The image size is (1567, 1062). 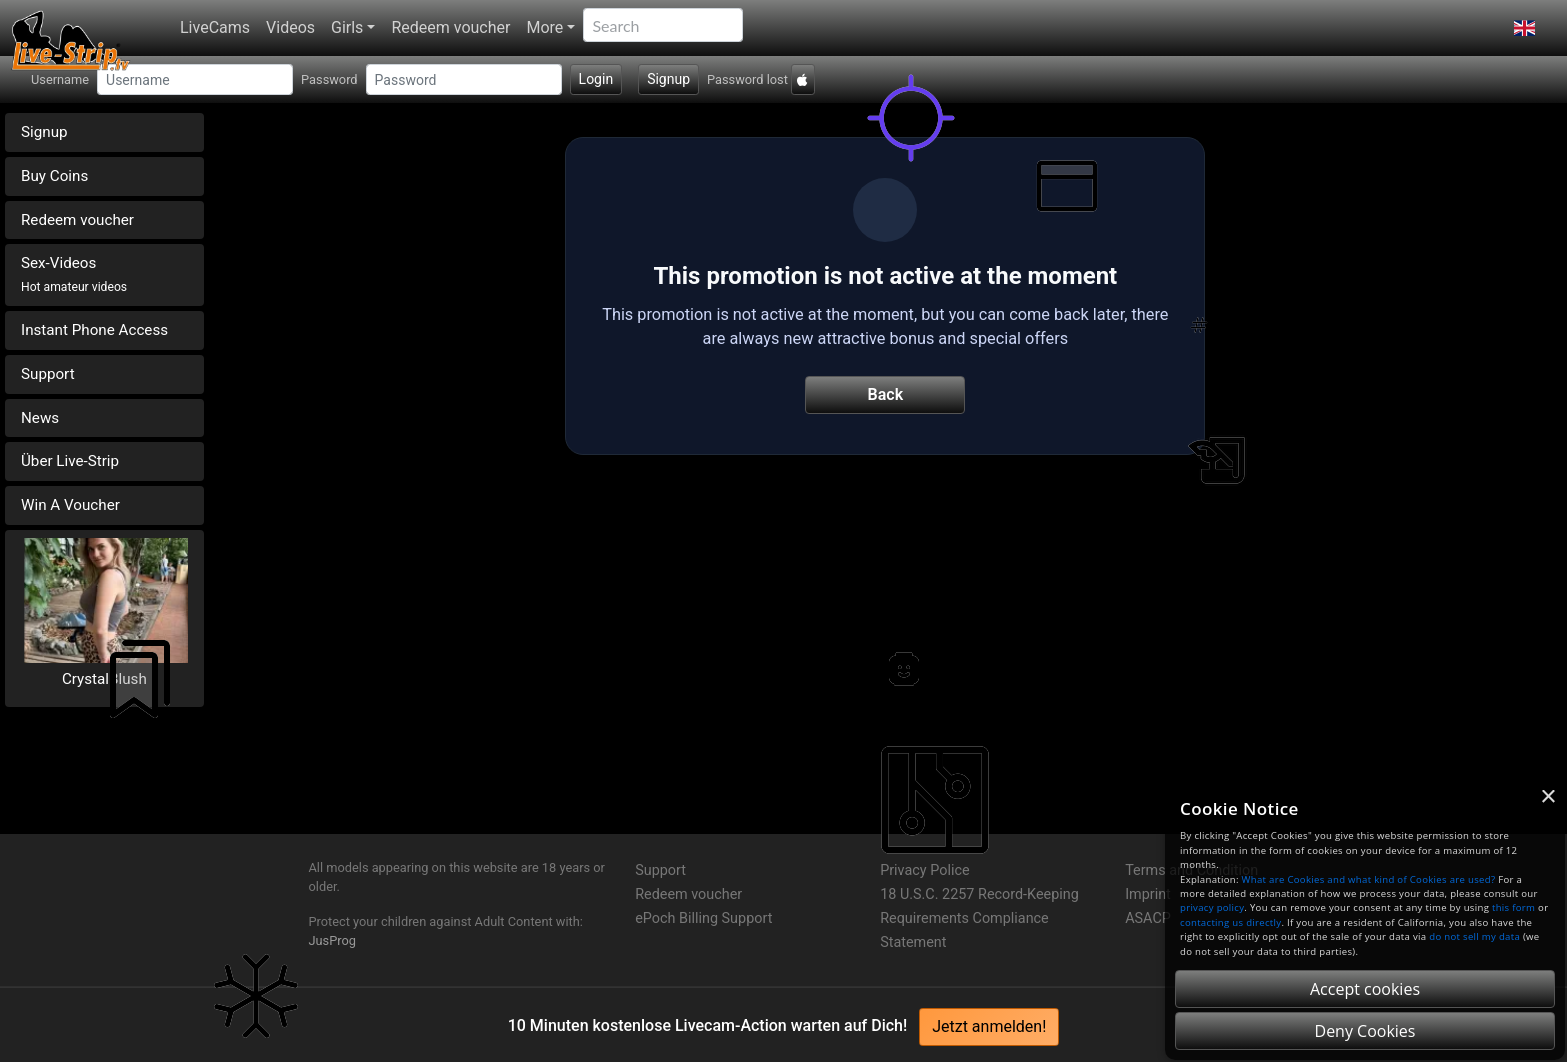 What do you see at coordinates (140, 679) in the screenshot?
I see `view your saved bookmarks` at bounding box center [140, 679].